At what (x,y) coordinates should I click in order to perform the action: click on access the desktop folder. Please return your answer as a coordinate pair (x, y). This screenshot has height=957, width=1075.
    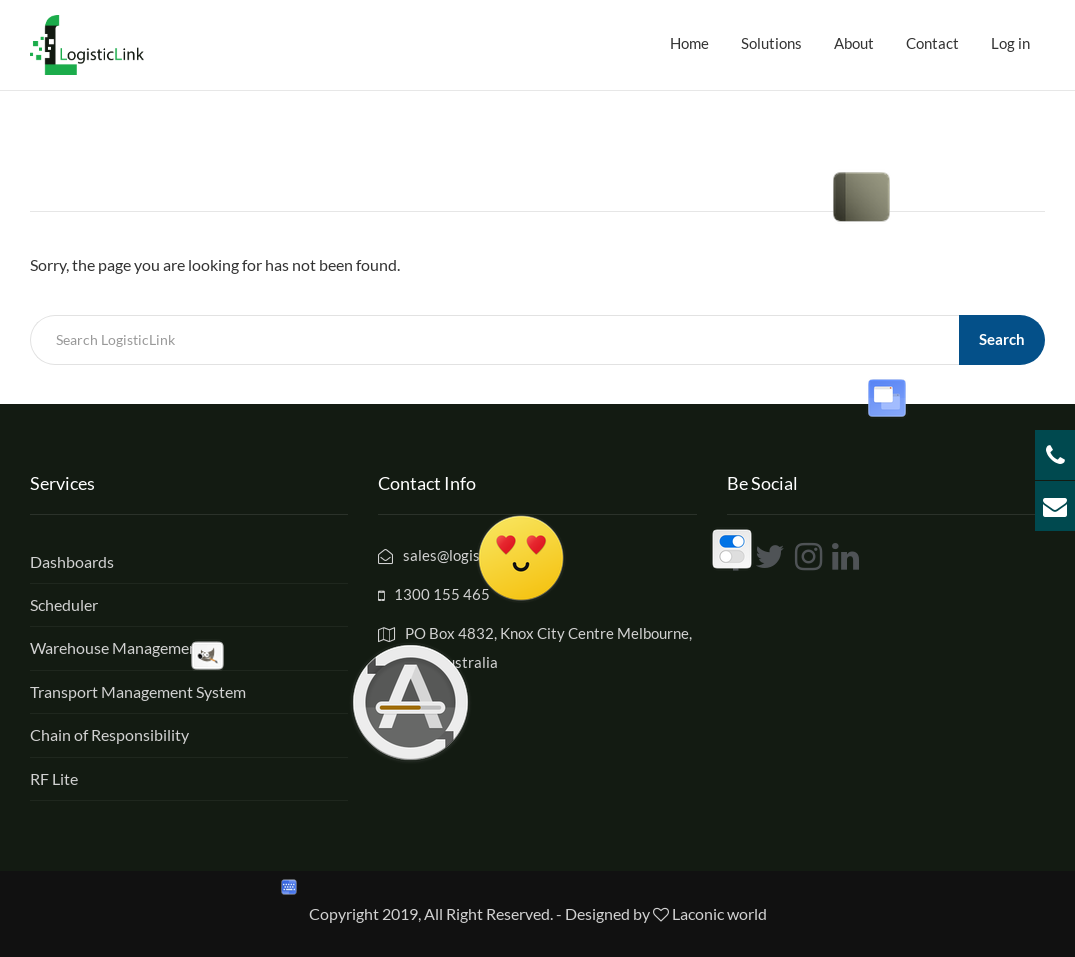
    Looking at the image, I should click on (861, 195).